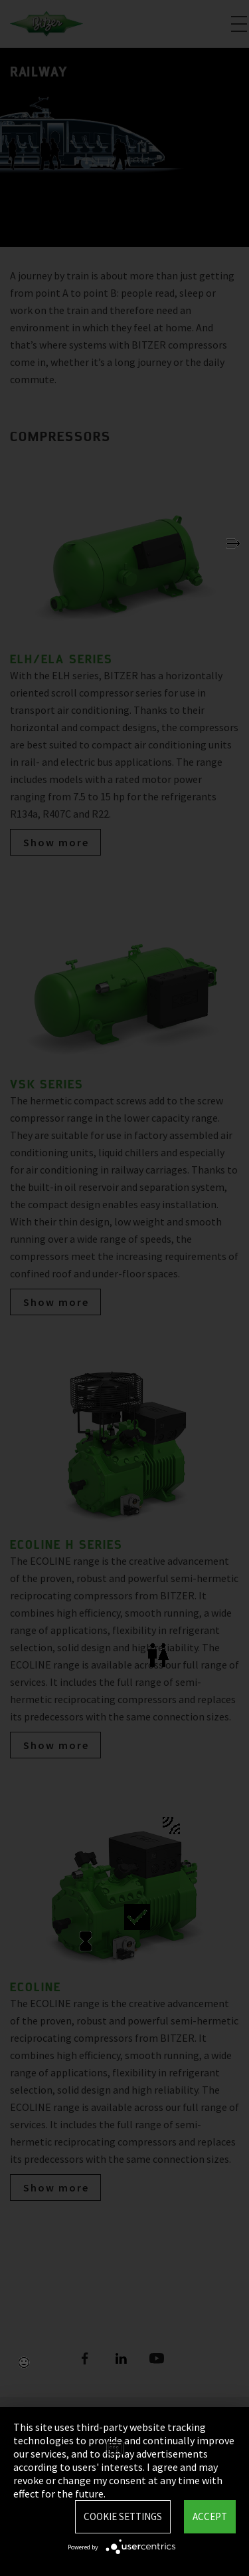 The width and height of the screenshot is (249, 2576). Describe the element at coordinates (24, 2362) in the screenshot. I see `insert an emoji or emoticon` at that location.